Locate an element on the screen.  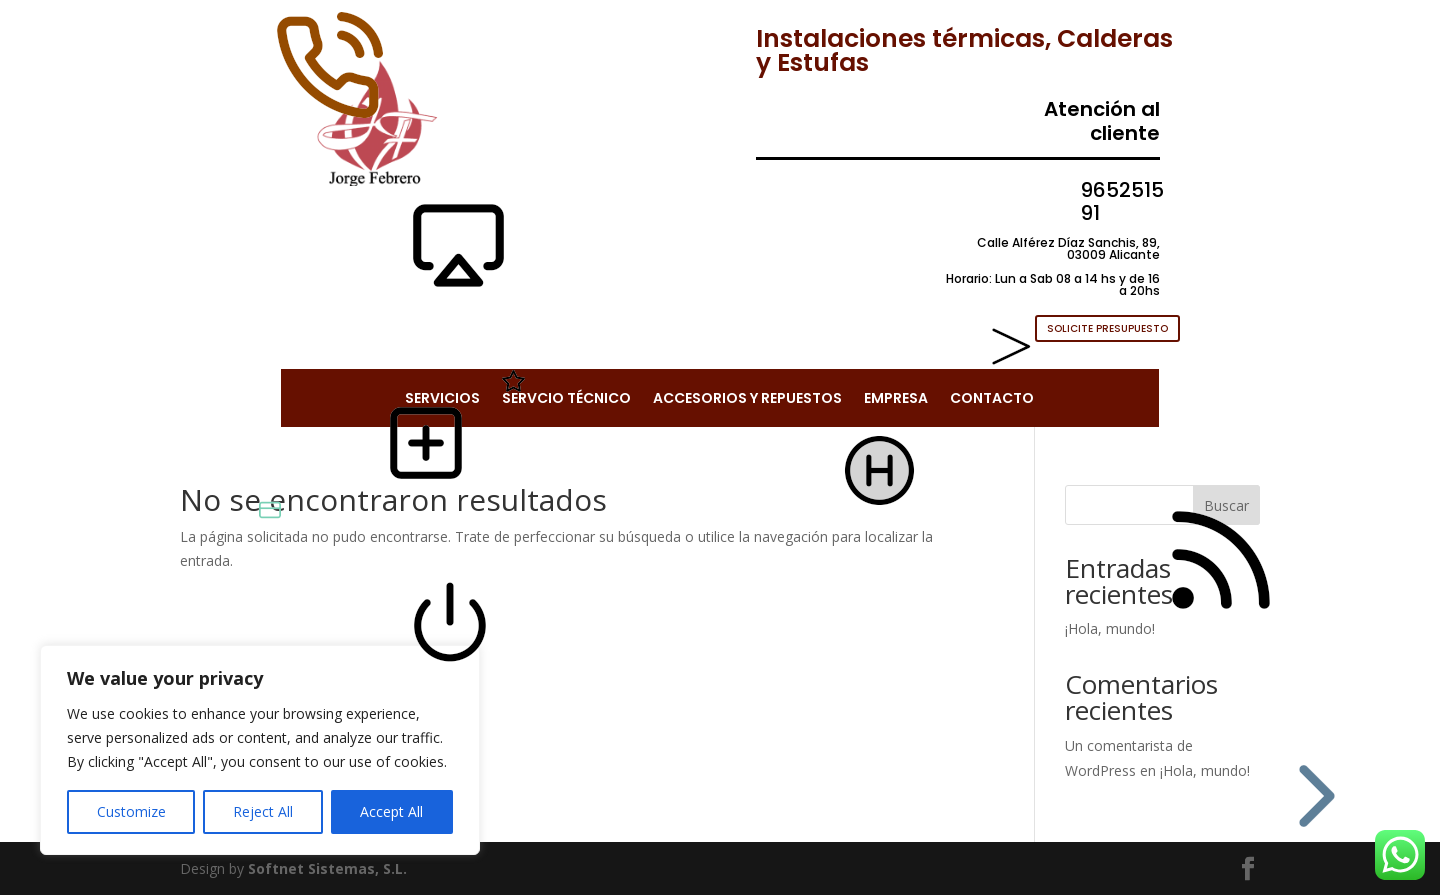
turn device on or off is located at coordinates (450, 622).